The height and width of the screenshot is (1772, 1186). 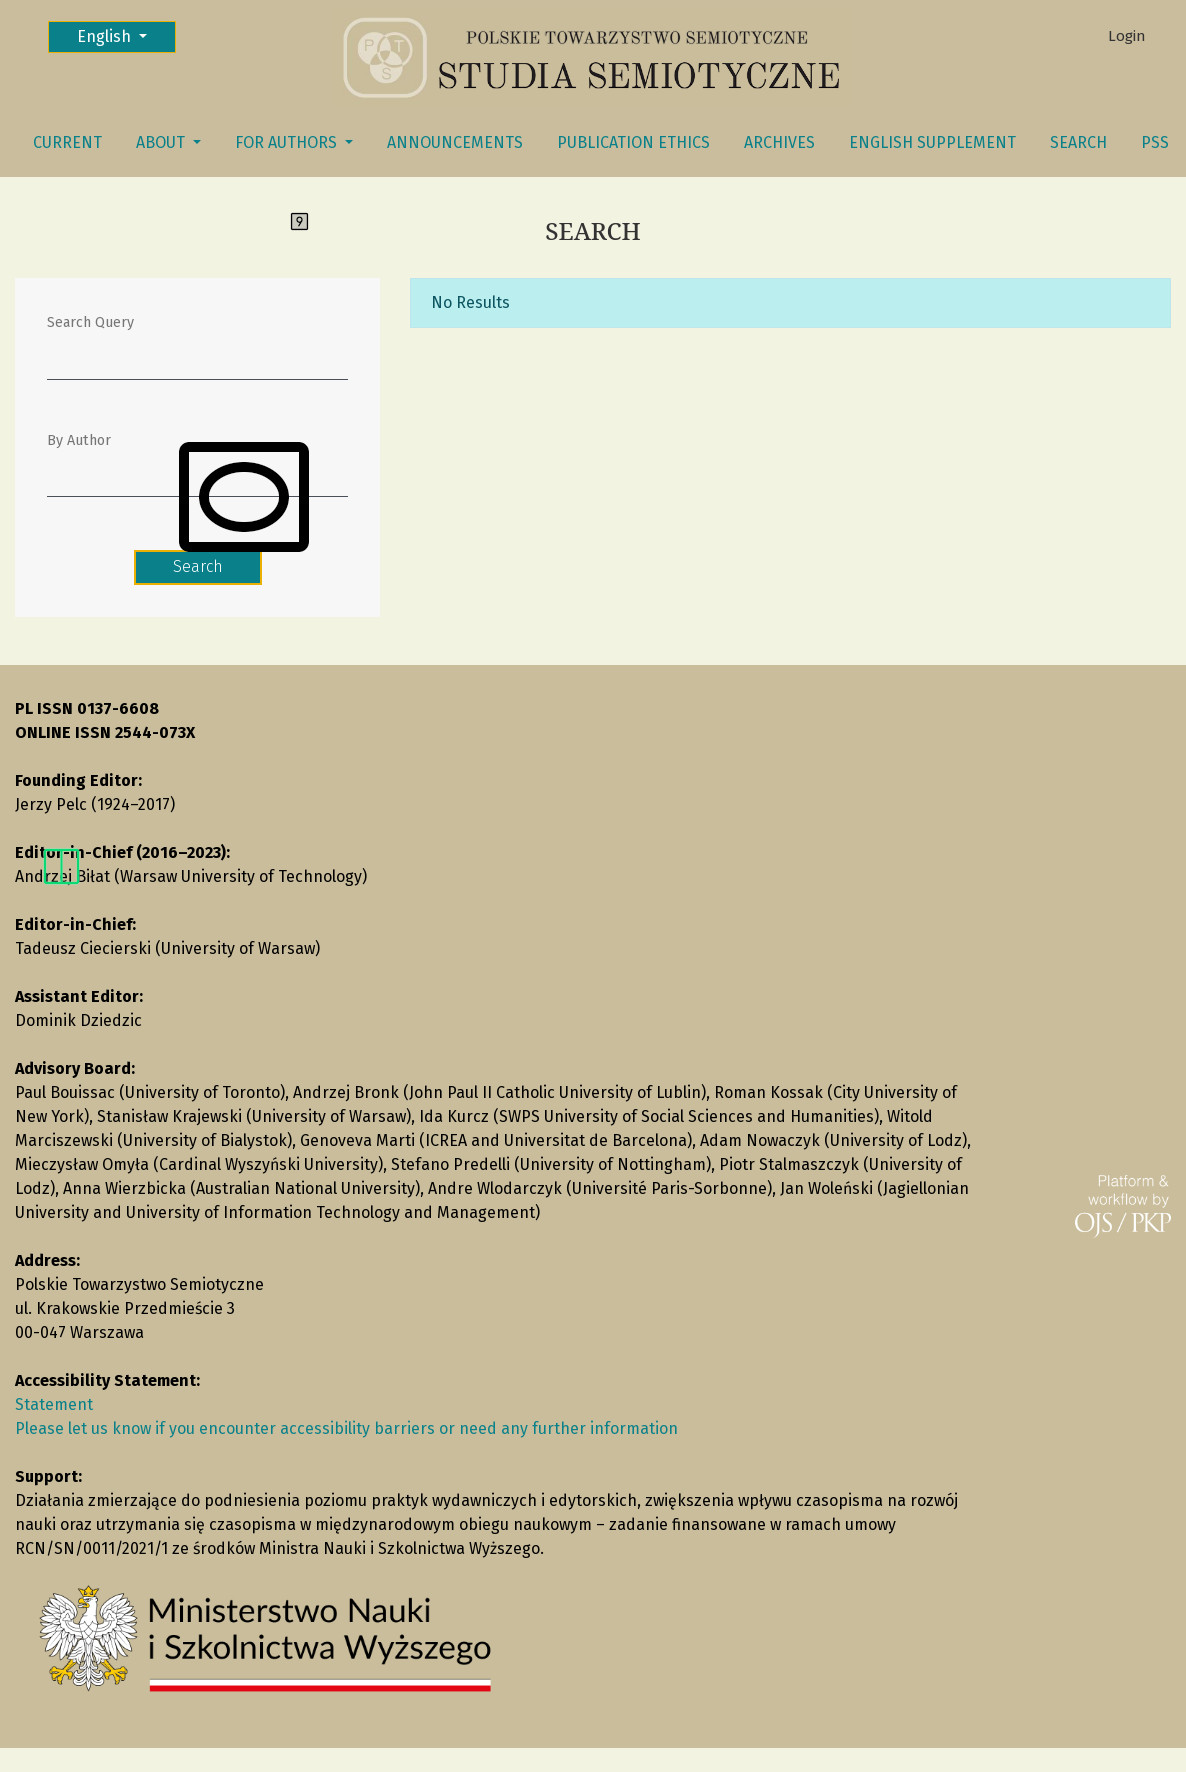 I want to click on select number nine from a keypad, so click(x=299, y=221).